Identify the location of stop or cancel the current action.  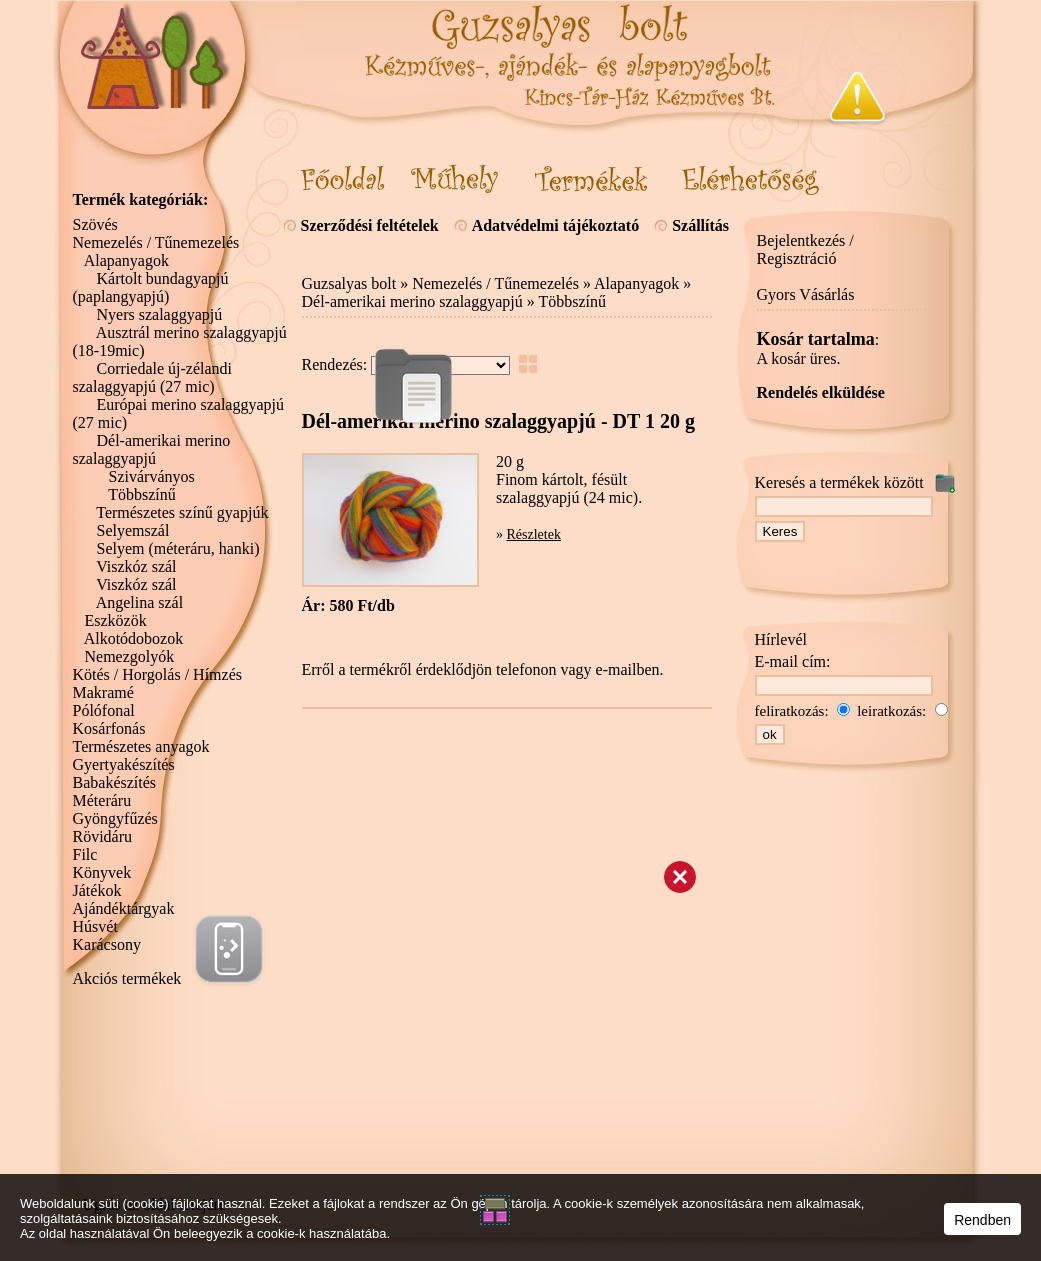
(680, 877).